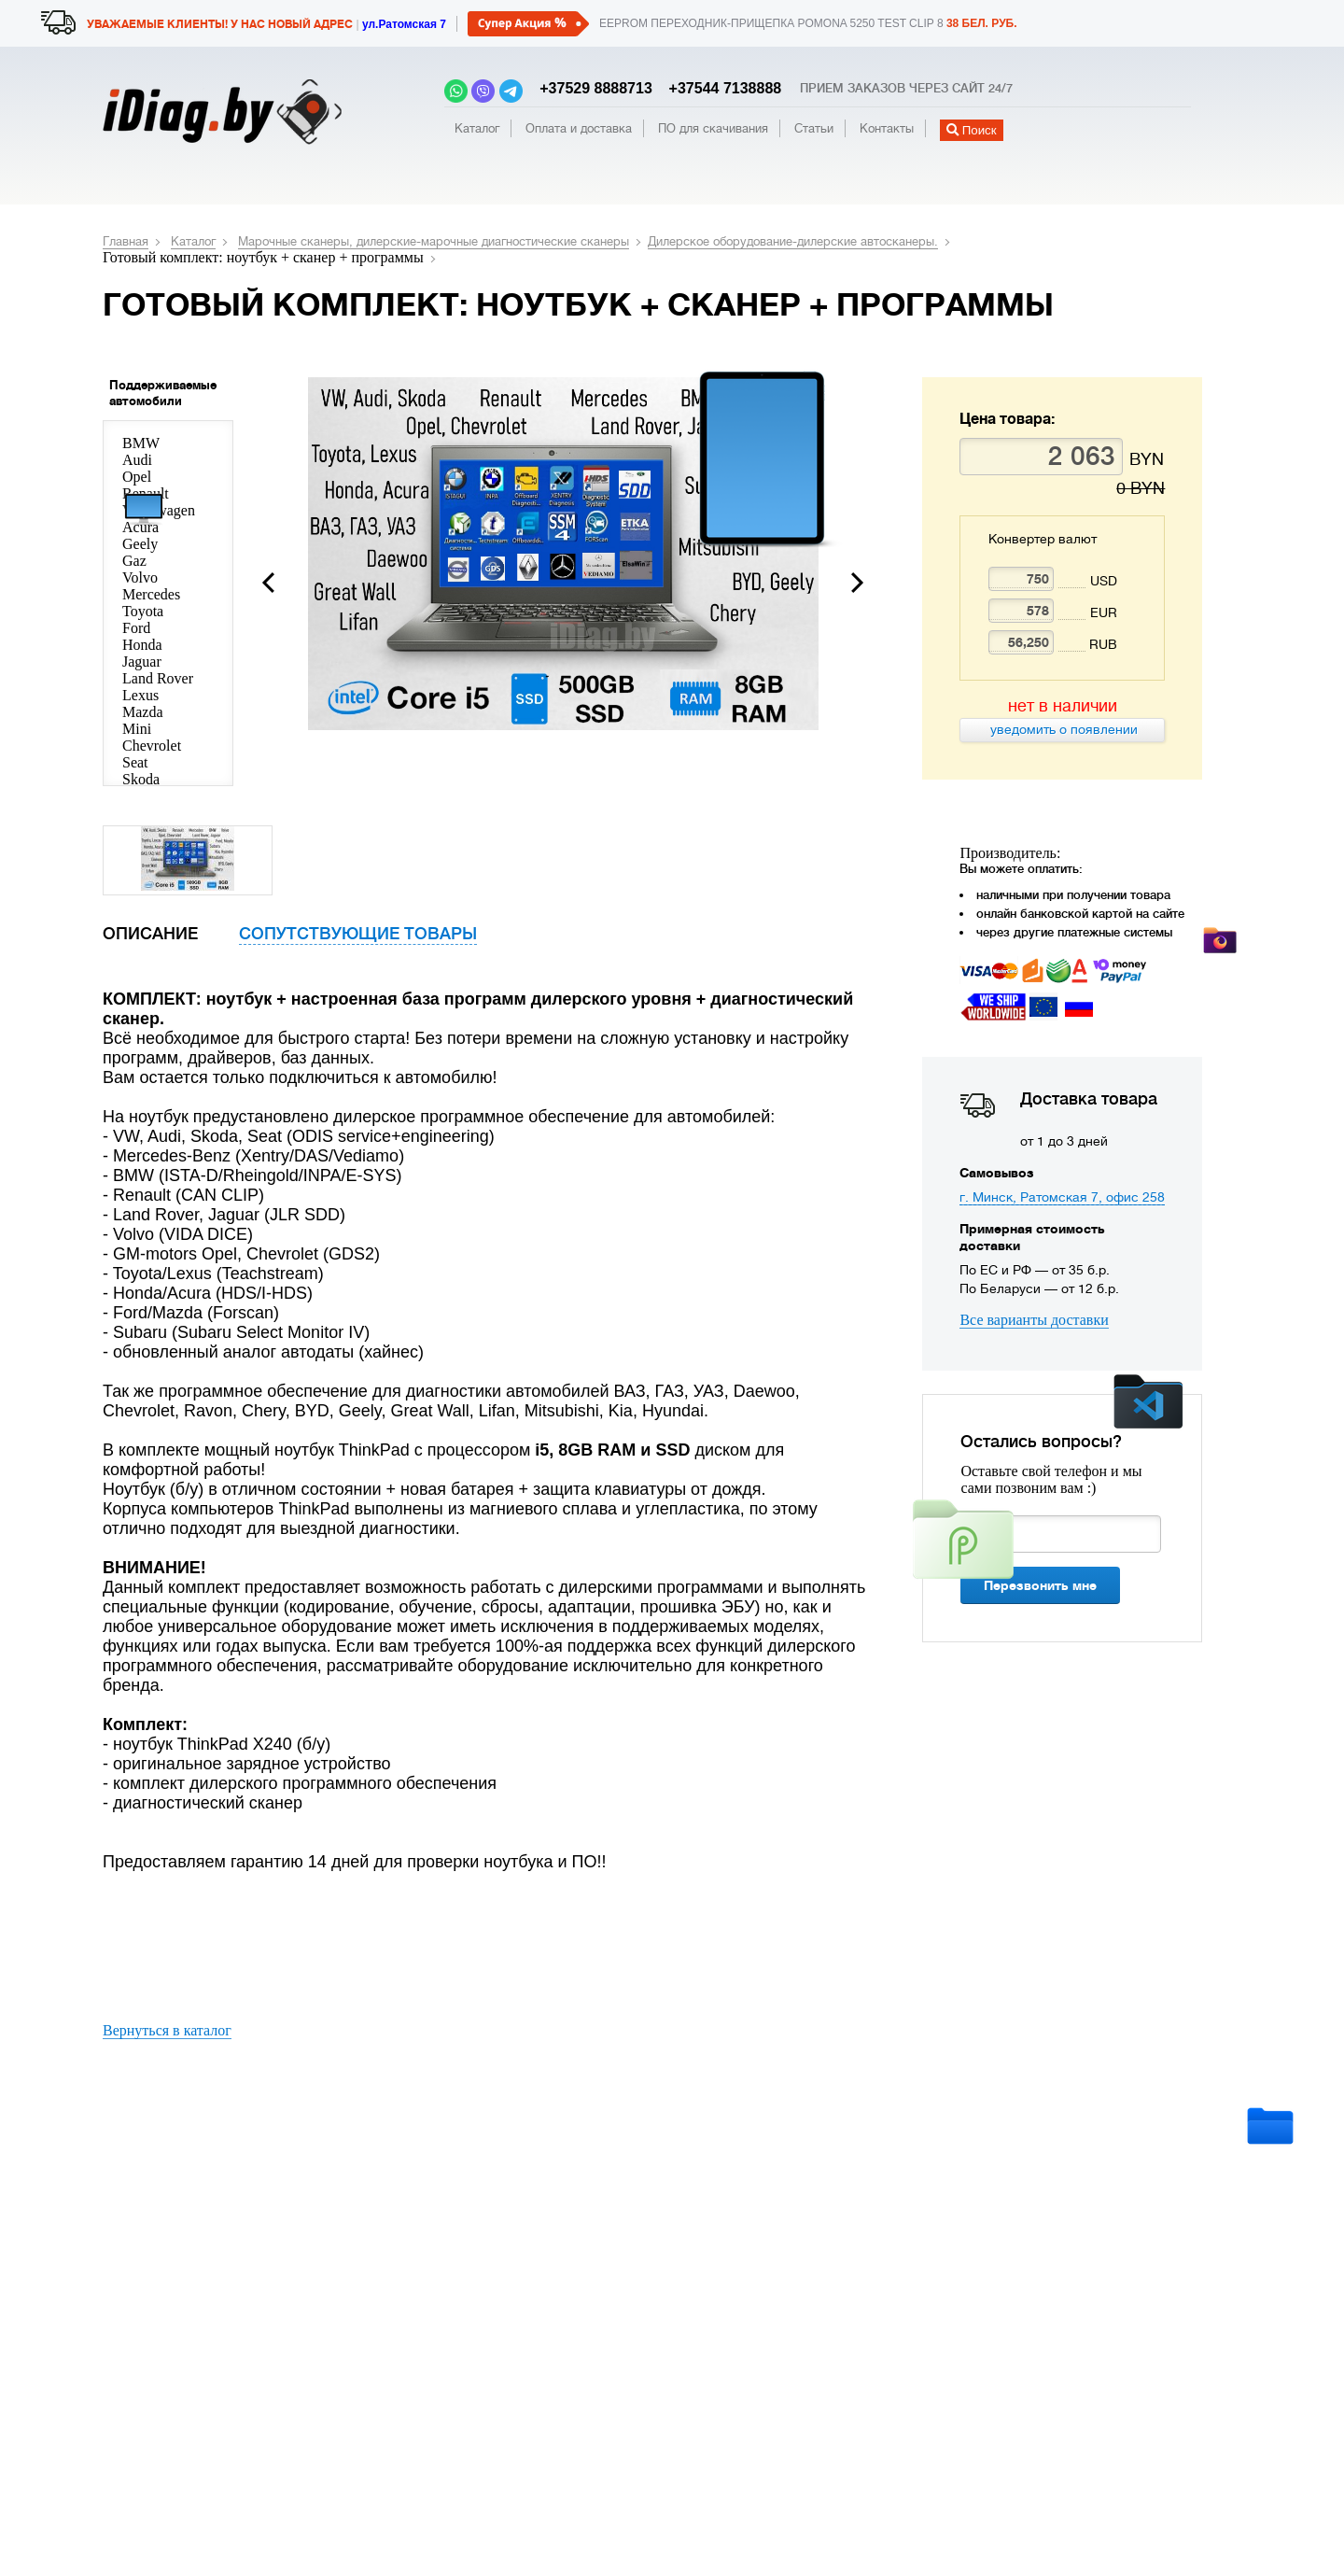 The height and width of the screenshot is (2576, 1344). What do you see at coordinates (762, 459) in the screenshot?
I see `iPad Air device icon` at bounding box center [762, 459].